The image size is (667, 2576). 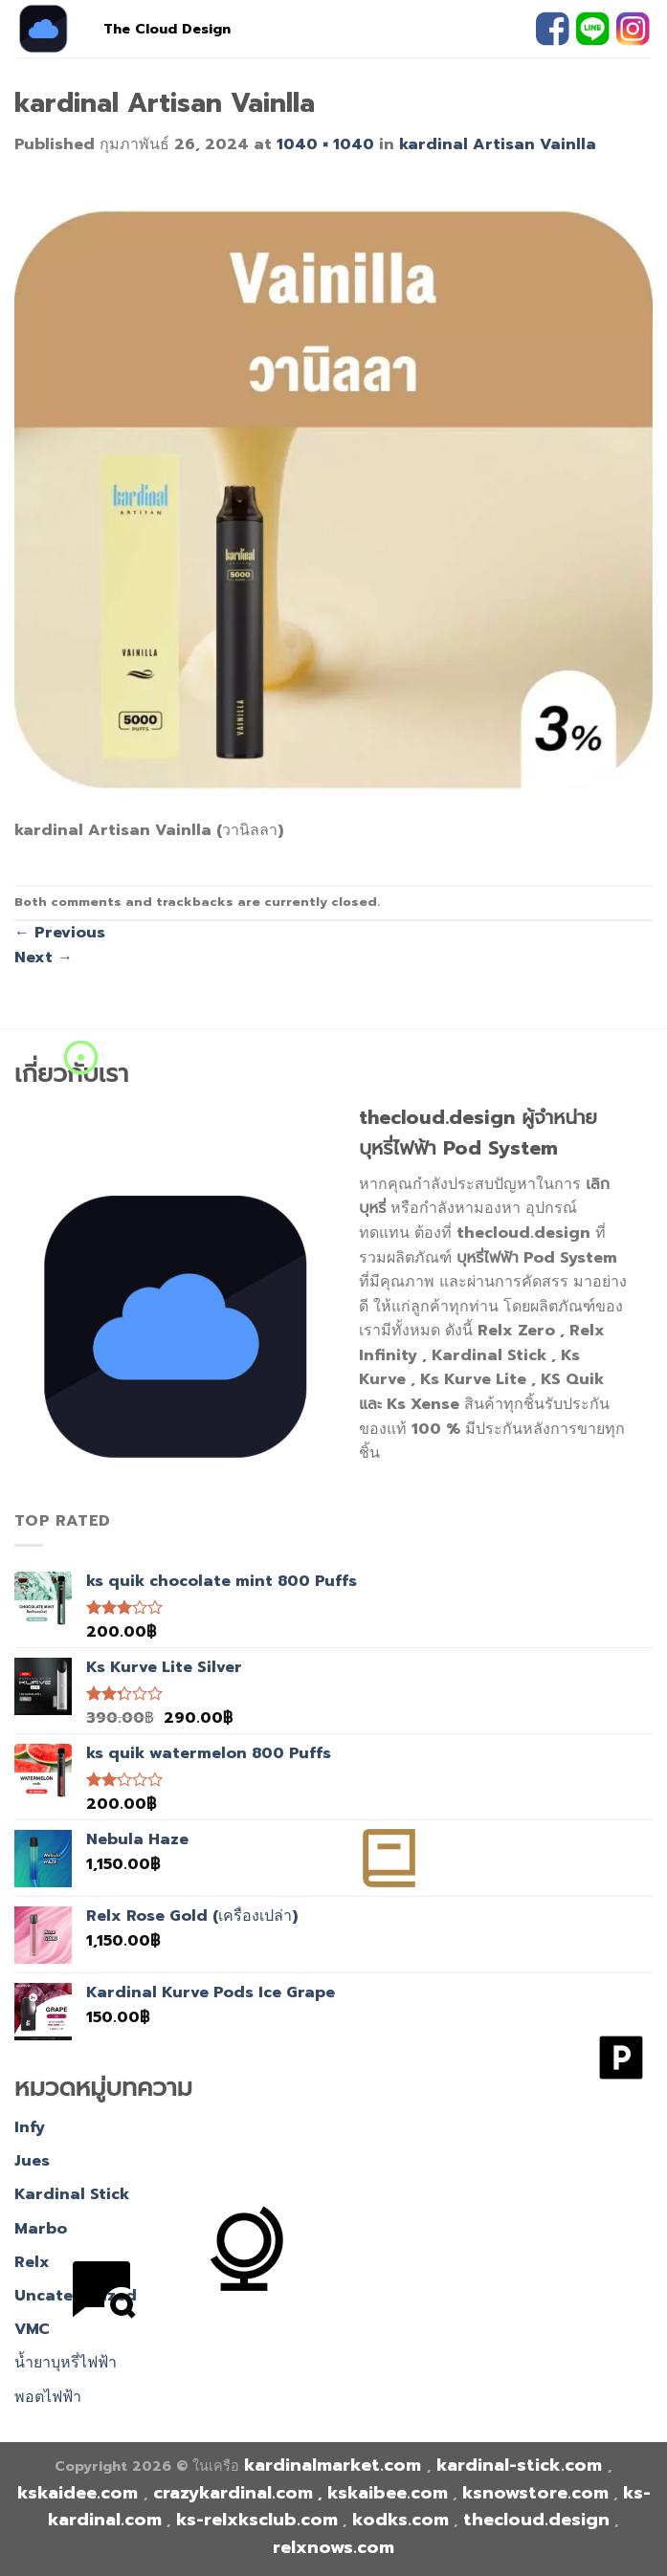 I want to click on search through chat messages, so click(x=101, y=2287).